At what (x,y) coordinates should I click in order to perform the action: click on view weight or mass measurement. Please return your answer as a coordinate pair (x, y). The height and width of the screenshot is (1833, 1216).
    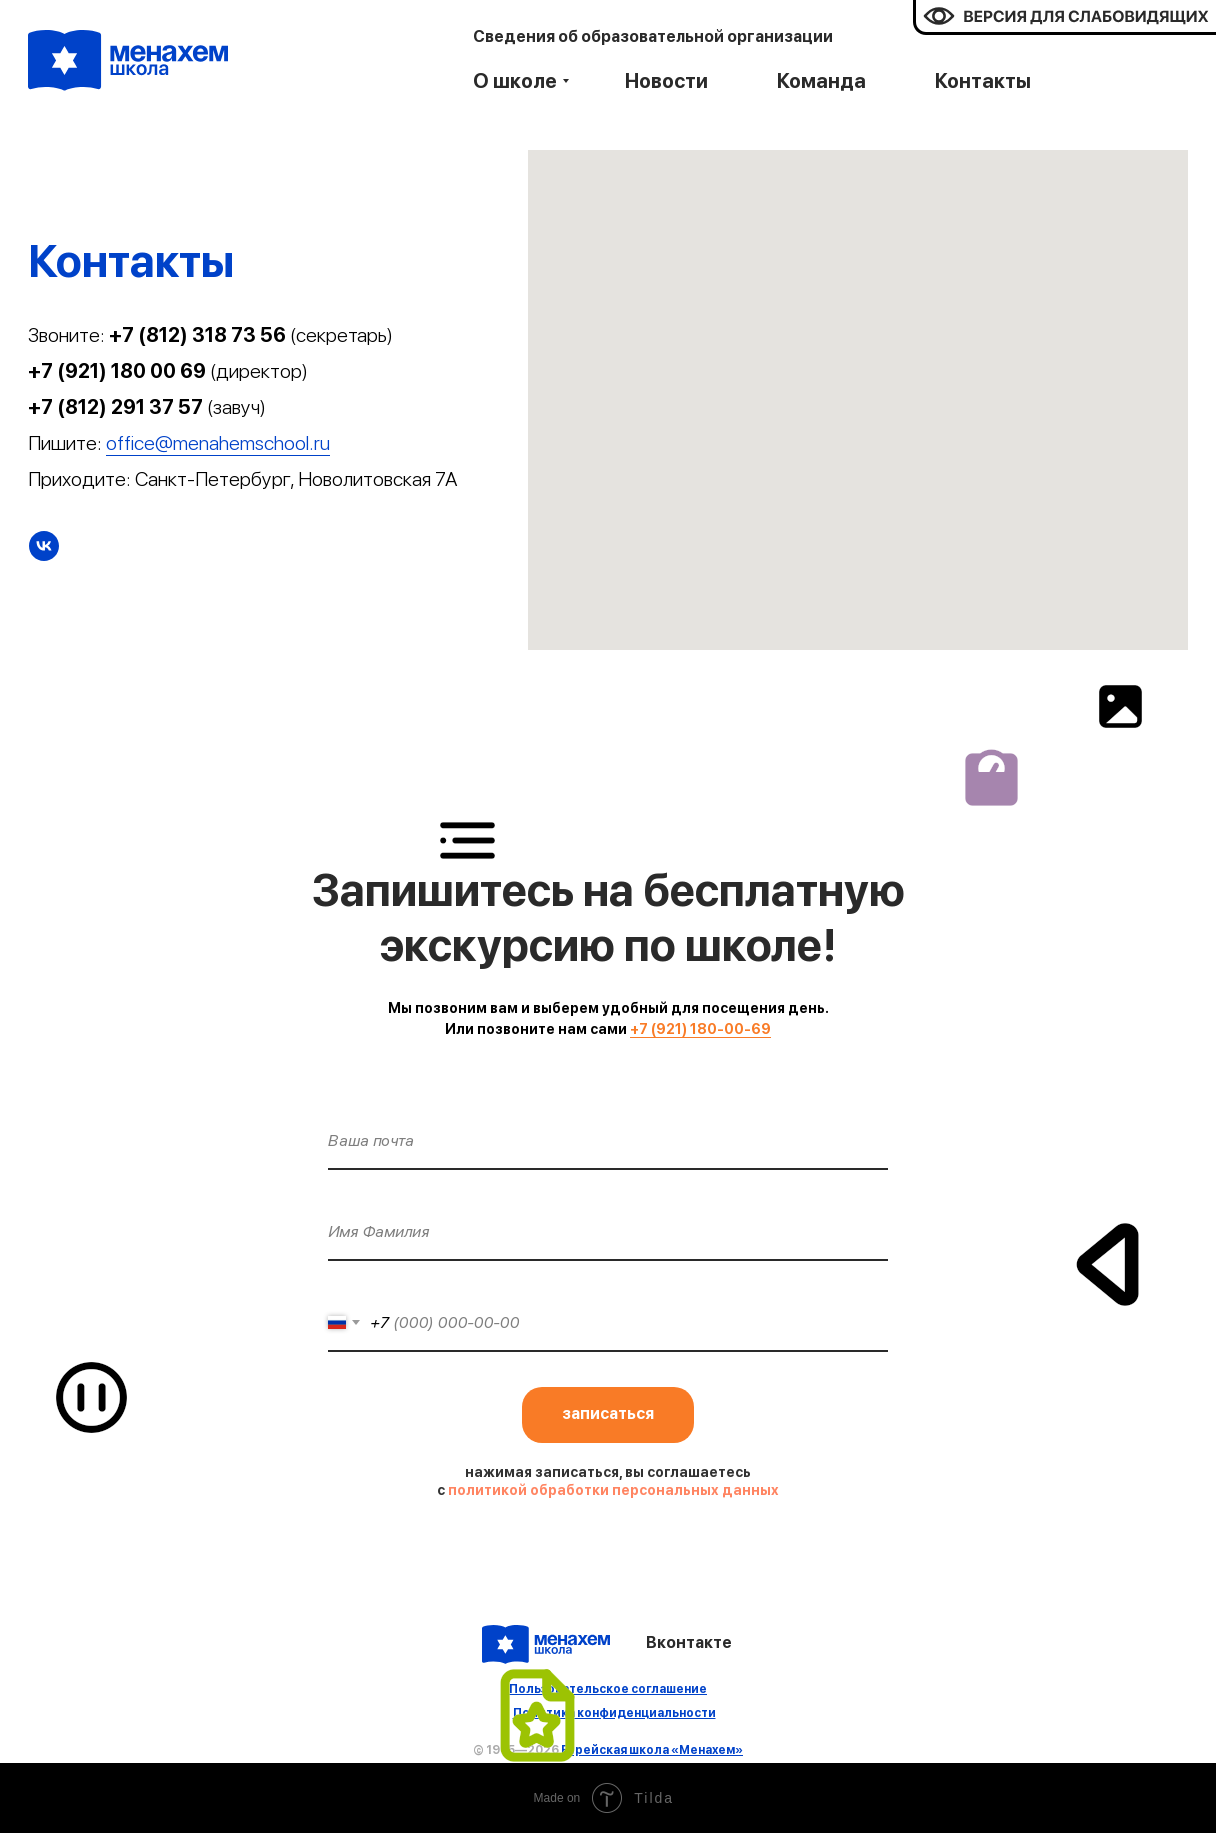
    Looking at the image, I should click on (991, 779).